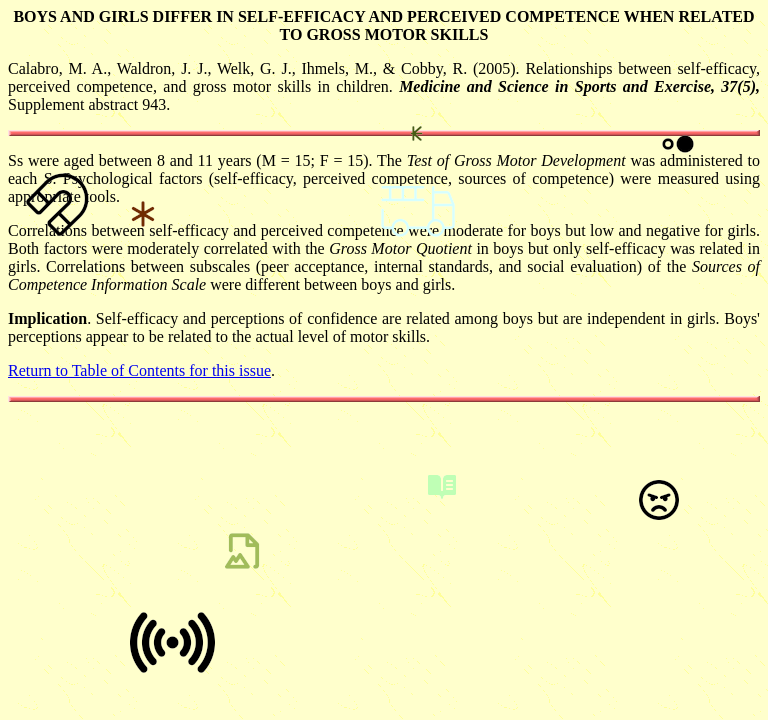  I want to click on indicates a required field in a form, so click(143, 214).